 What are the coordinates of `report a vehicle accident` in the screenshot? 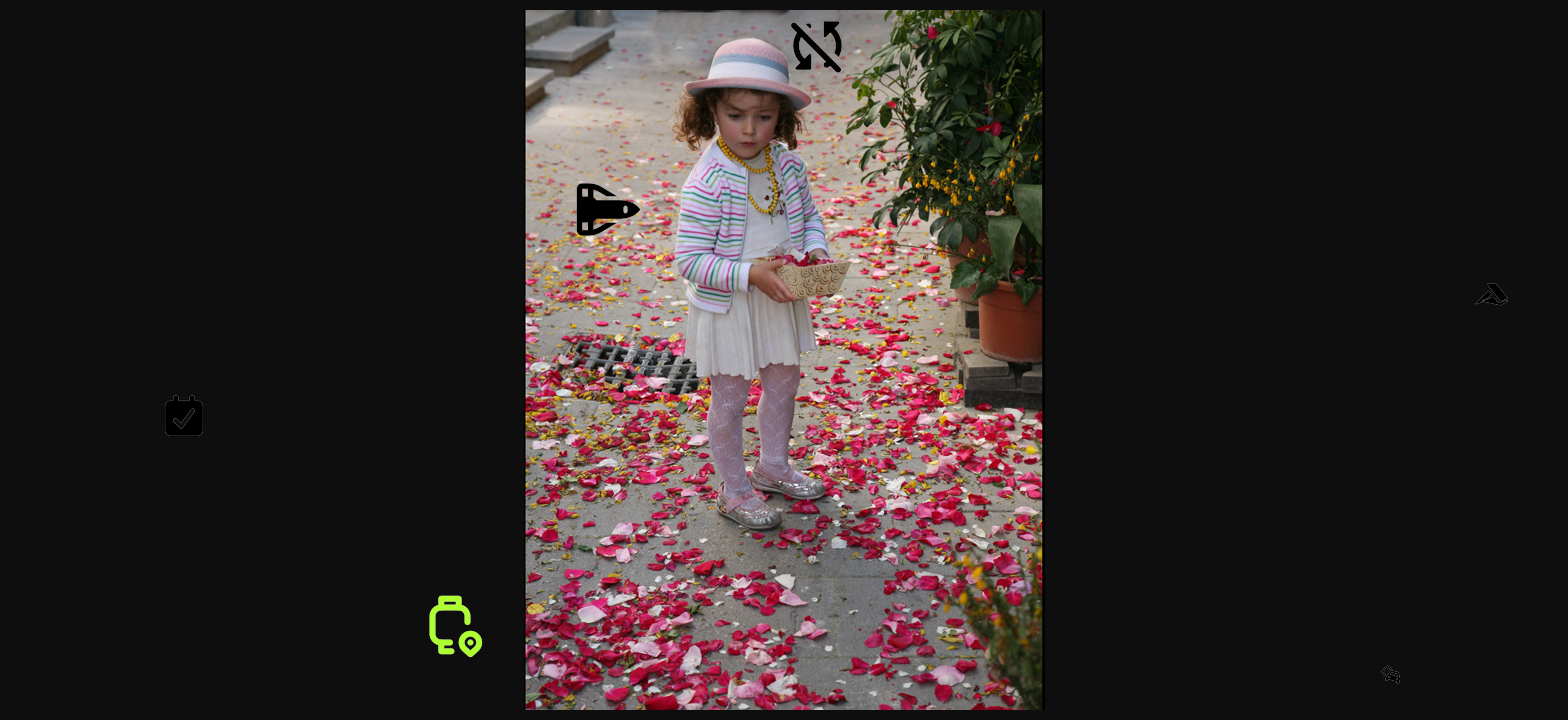 It's located at (1391, 675).